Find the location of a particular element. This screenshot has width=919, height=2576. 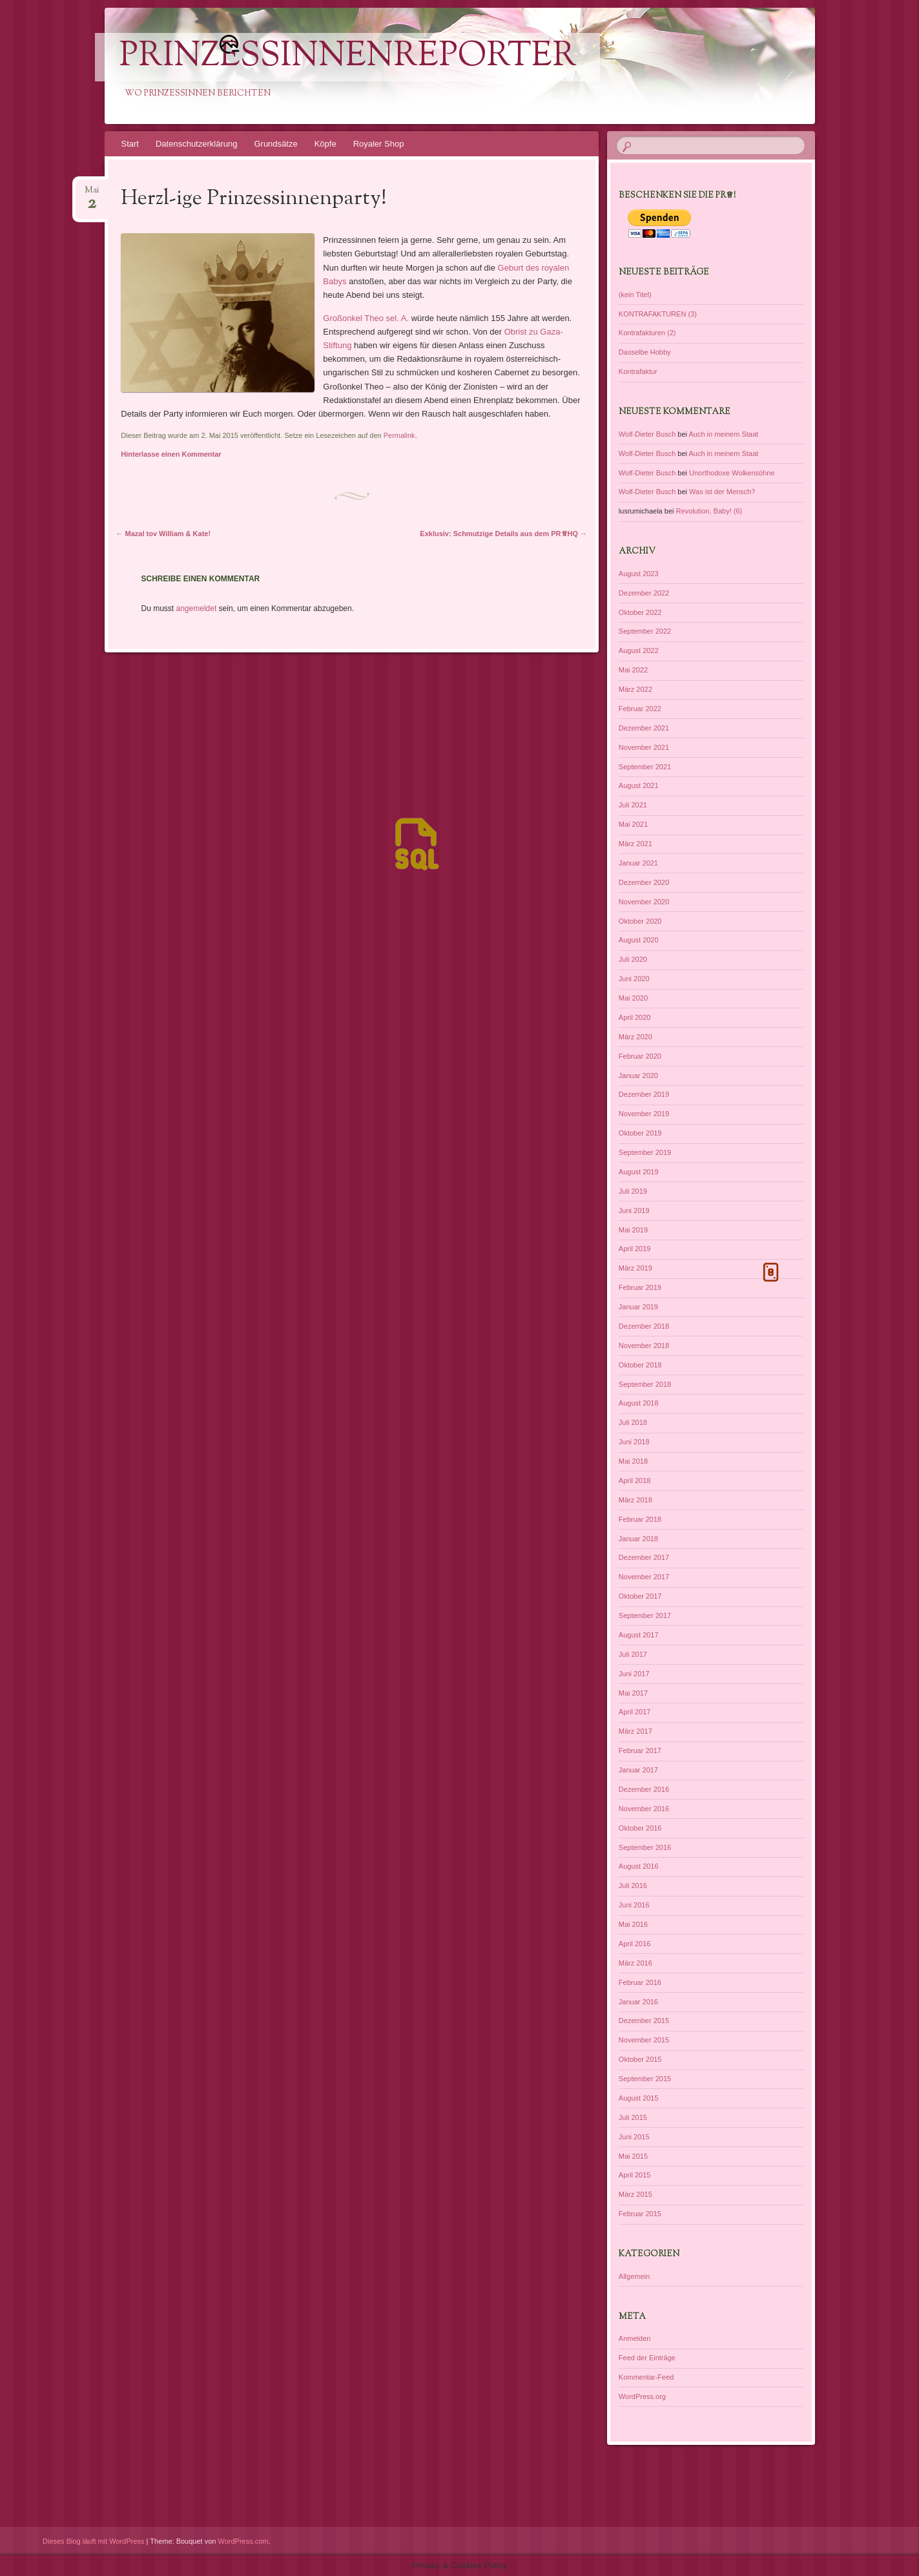

remove a photo from your collection is located at coordinates (229, 44).